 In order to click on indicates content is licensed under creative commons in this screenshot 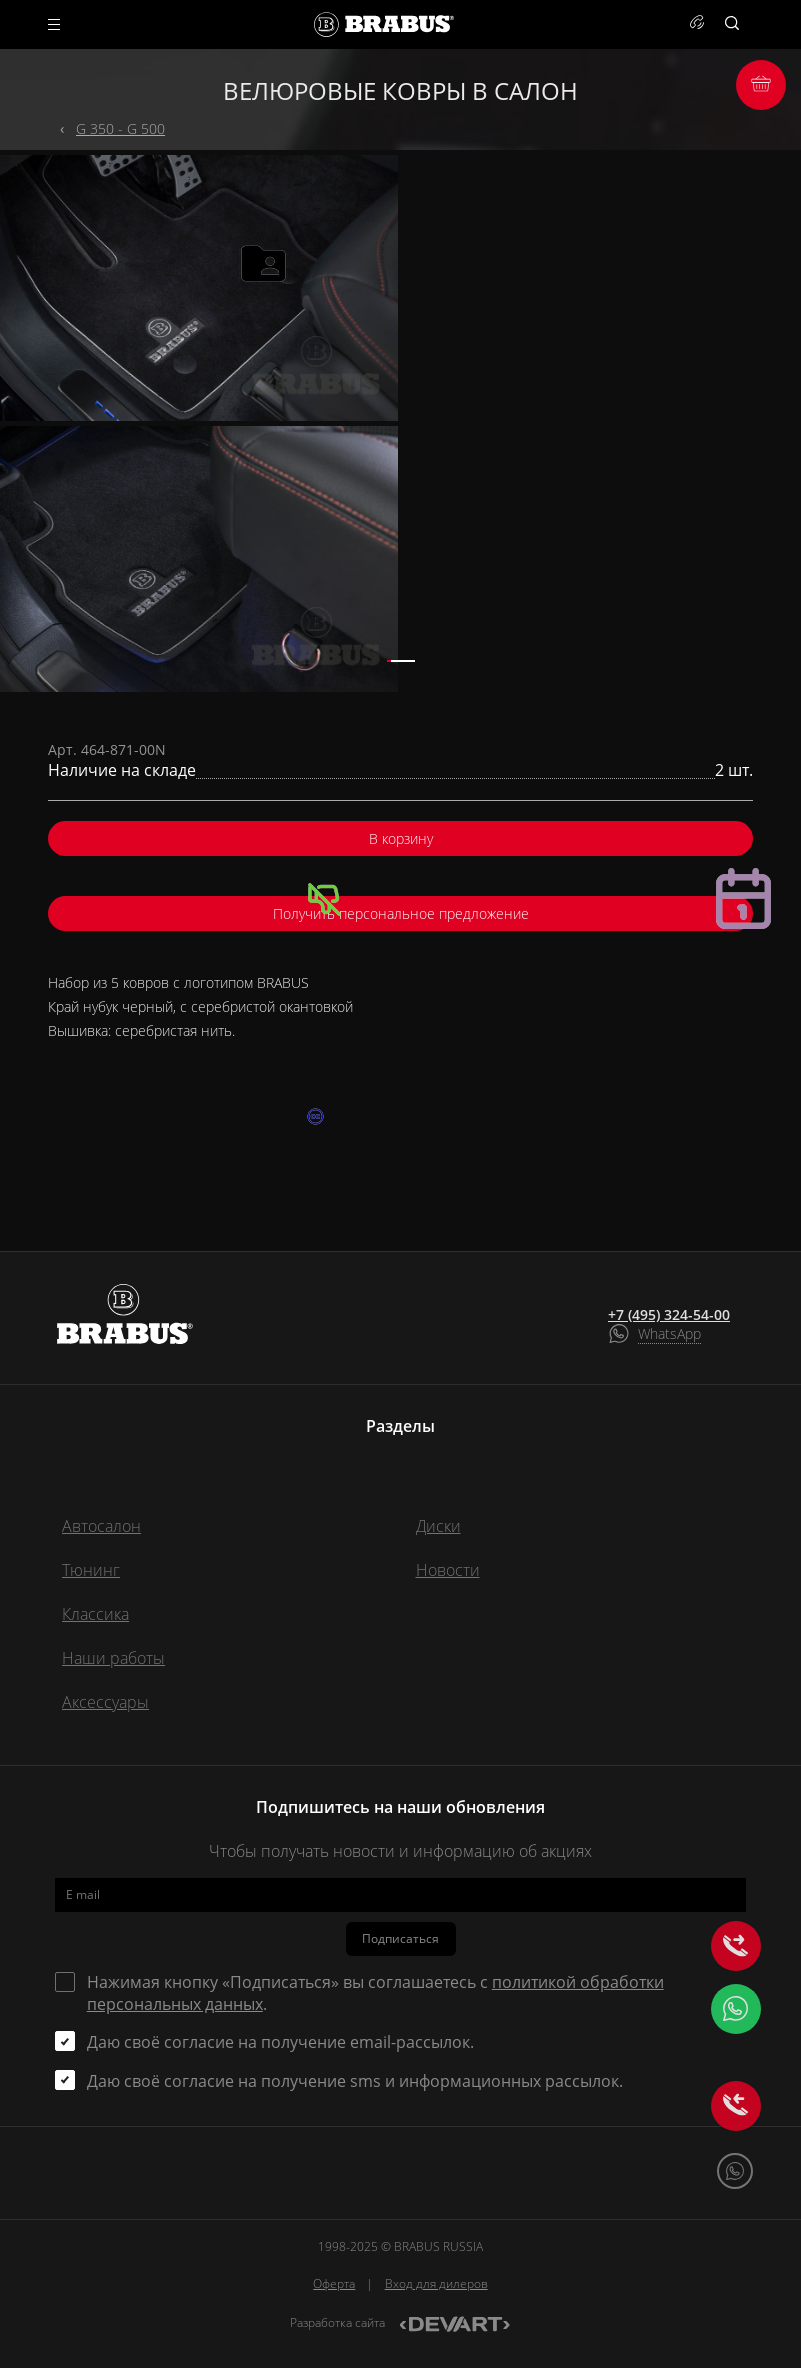, I will do `click(315, 1116)`.